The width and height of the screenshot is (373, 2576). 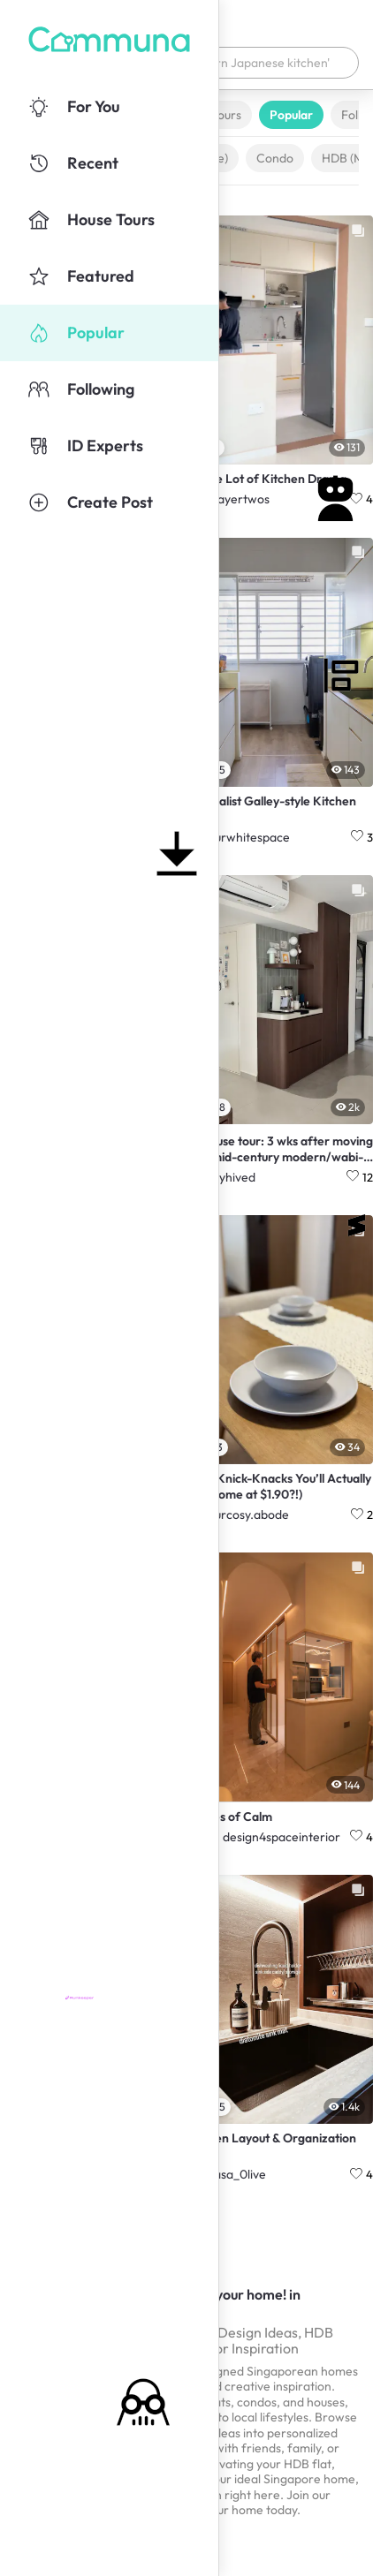 I want to click on open the Runkeeper fitness tracking app, so click(x=80, y=1998).